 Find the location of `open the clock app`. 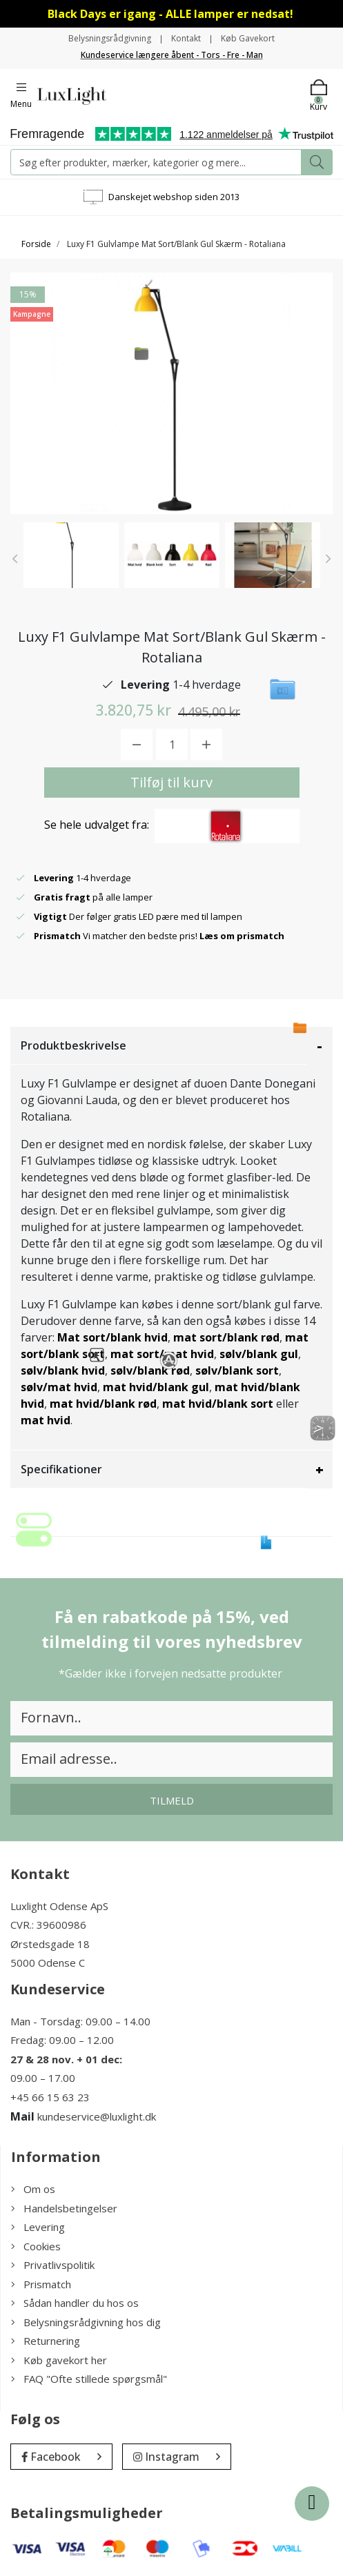

open the clock app is located at coordinates (322, 1428).